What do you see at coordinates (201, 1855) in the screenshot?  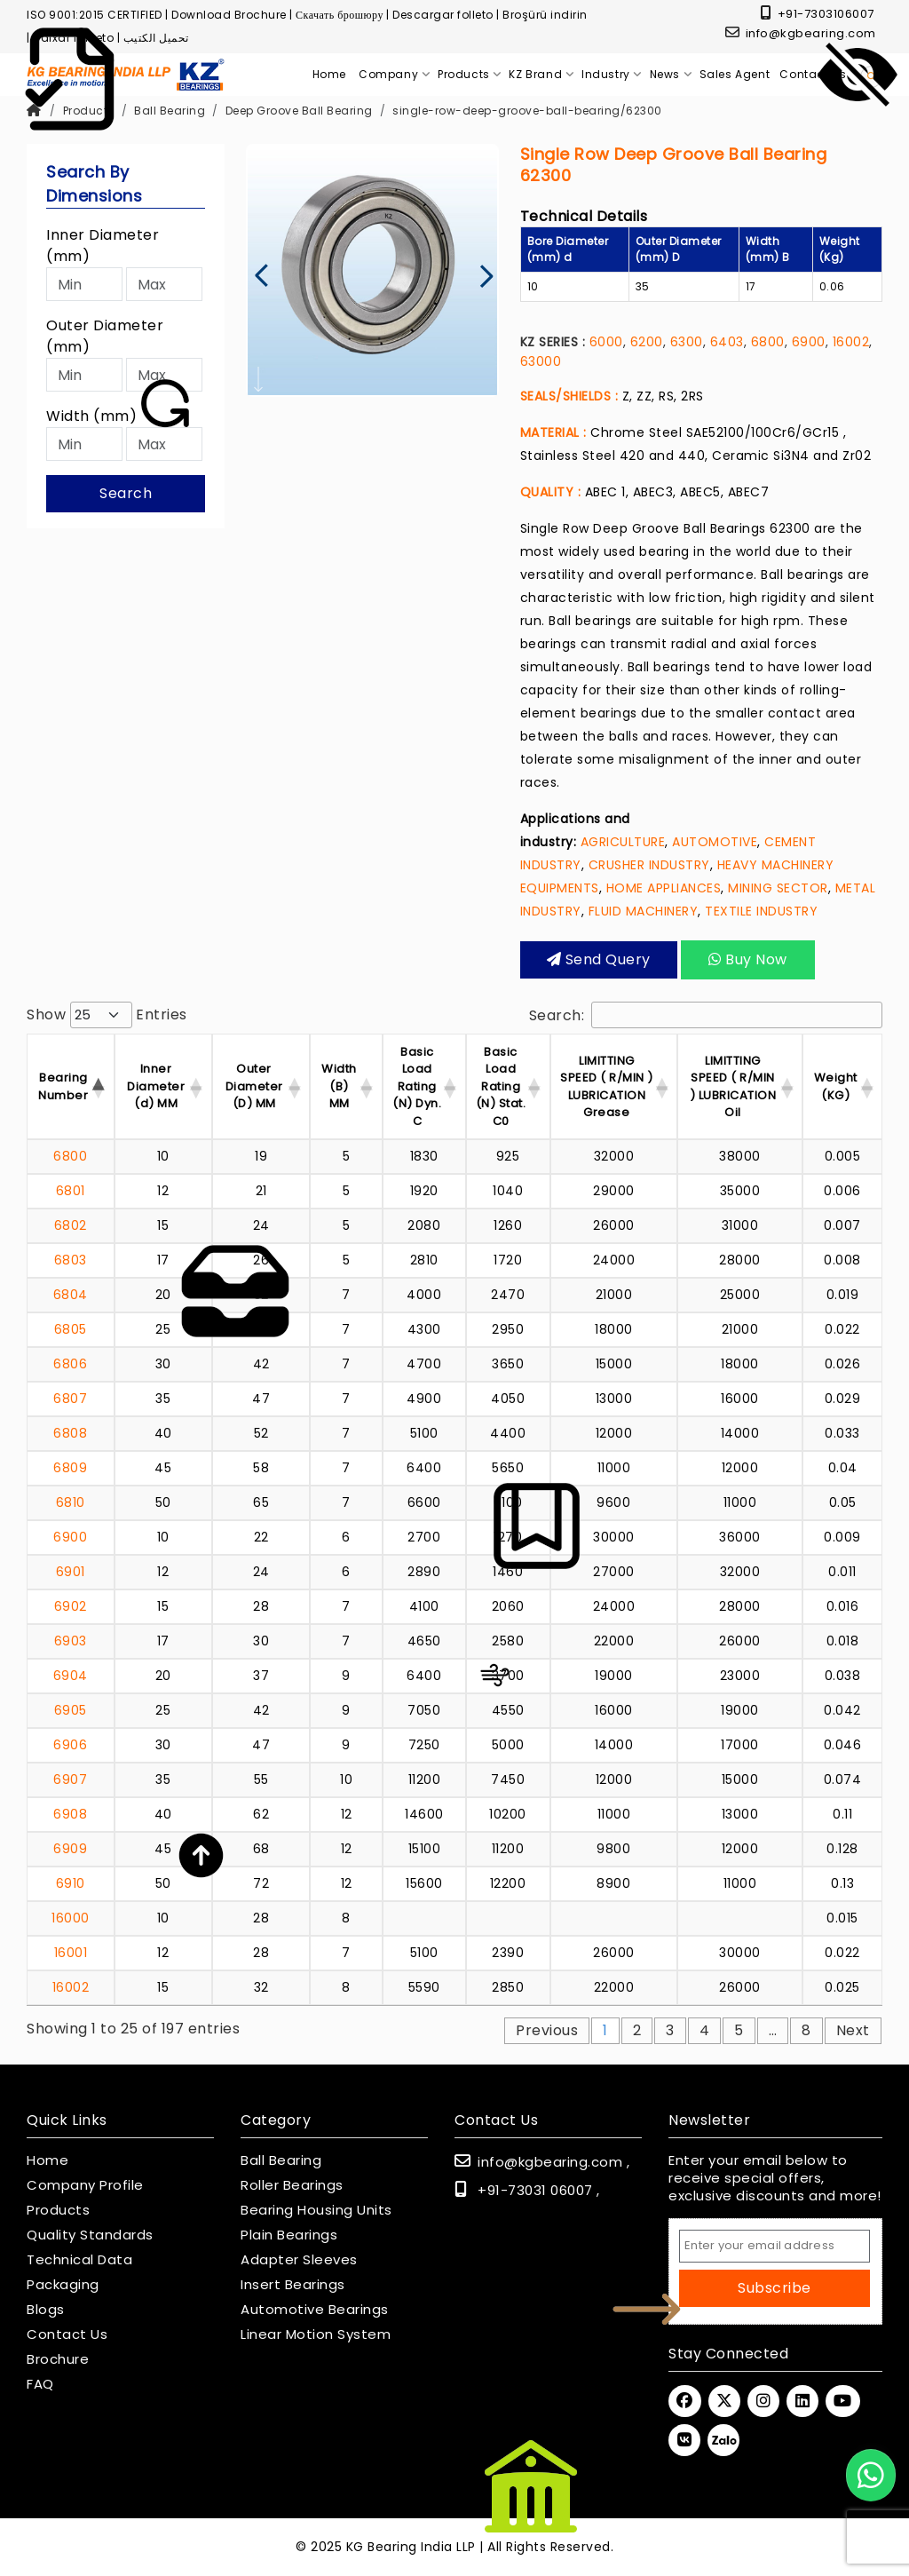 I see `upload a file or content` at bounding box center [201, 1855].